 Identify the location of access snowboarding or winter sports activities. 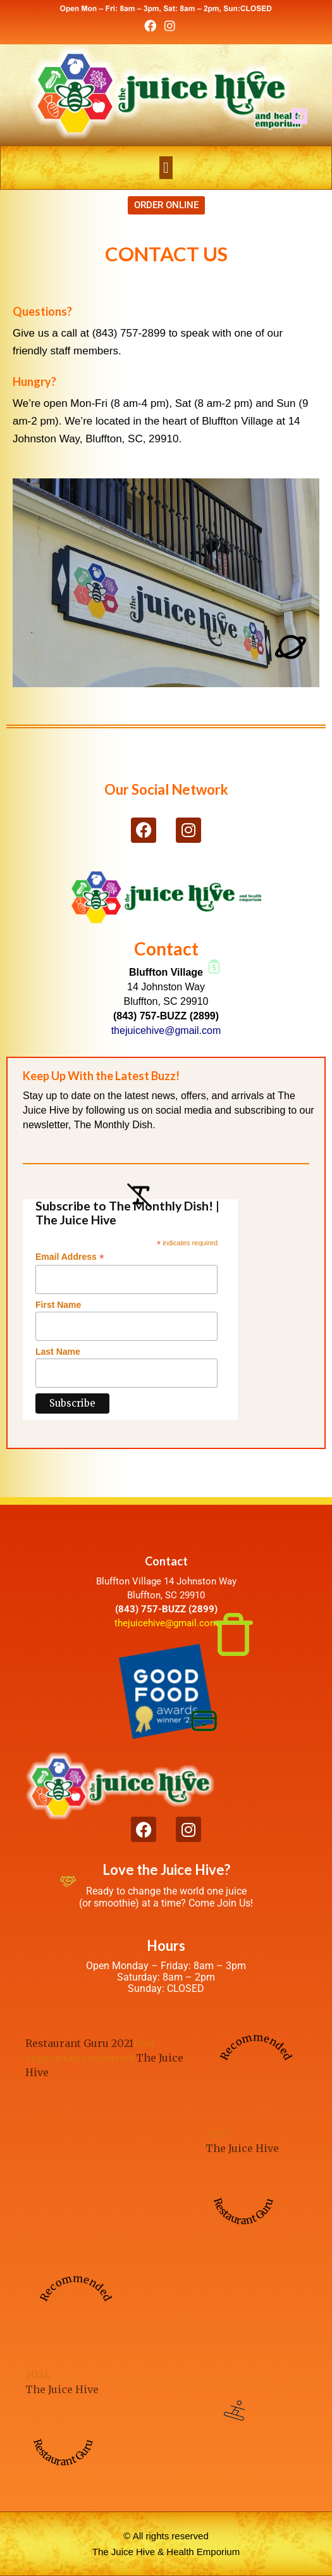
(235, 2410).